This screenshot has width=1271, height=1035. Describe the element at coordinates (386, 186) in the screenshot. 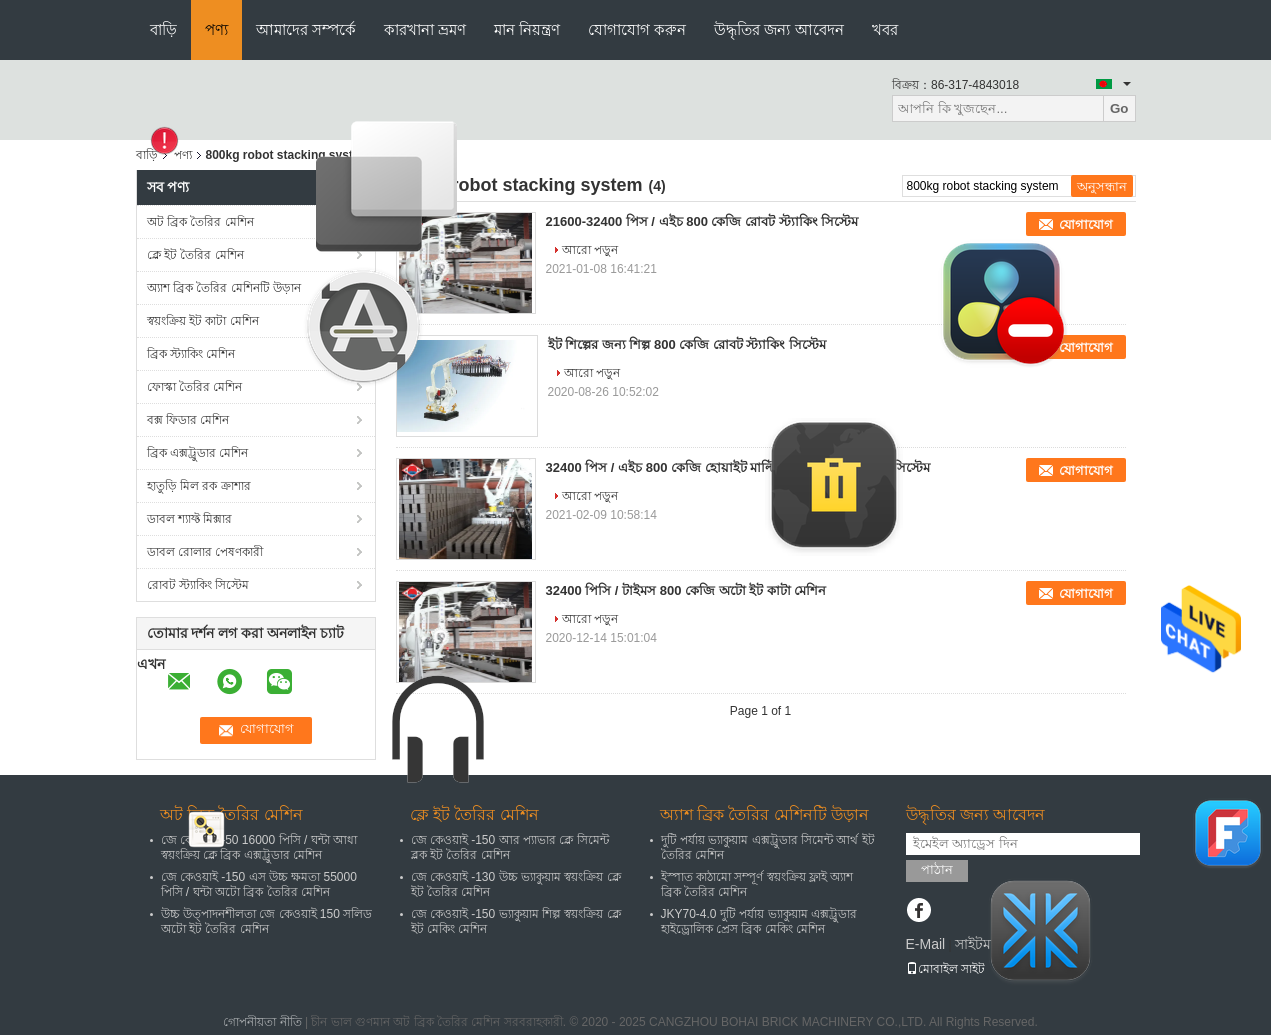

I see `open task view to see all open windows` at that location.